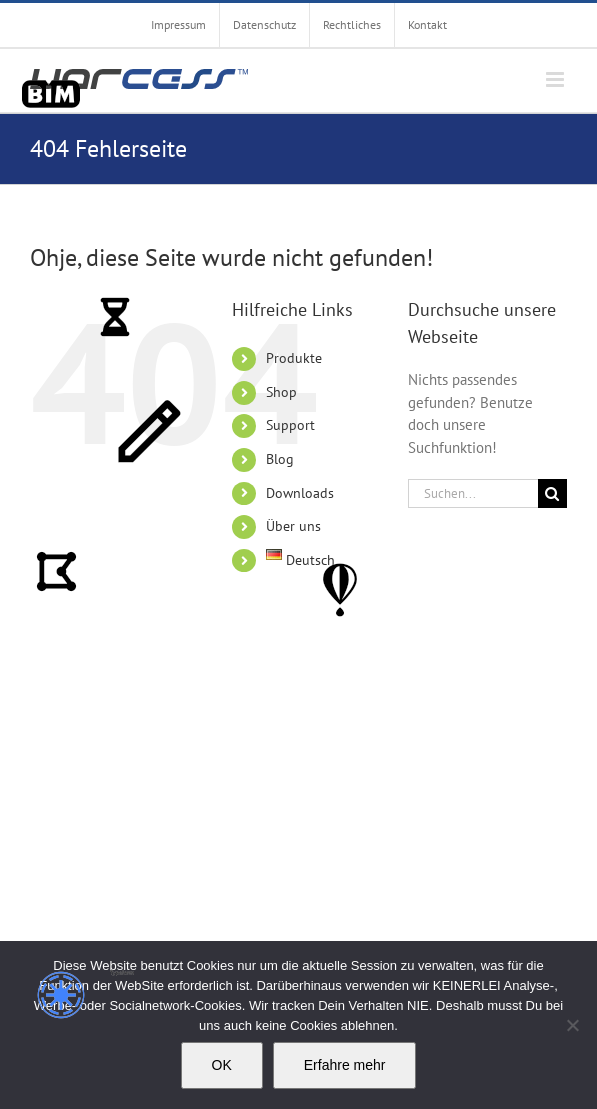  Describe the element at coordinates (61, 995) in the screenshot. I see `galactic republic logo from star wars` at that location.